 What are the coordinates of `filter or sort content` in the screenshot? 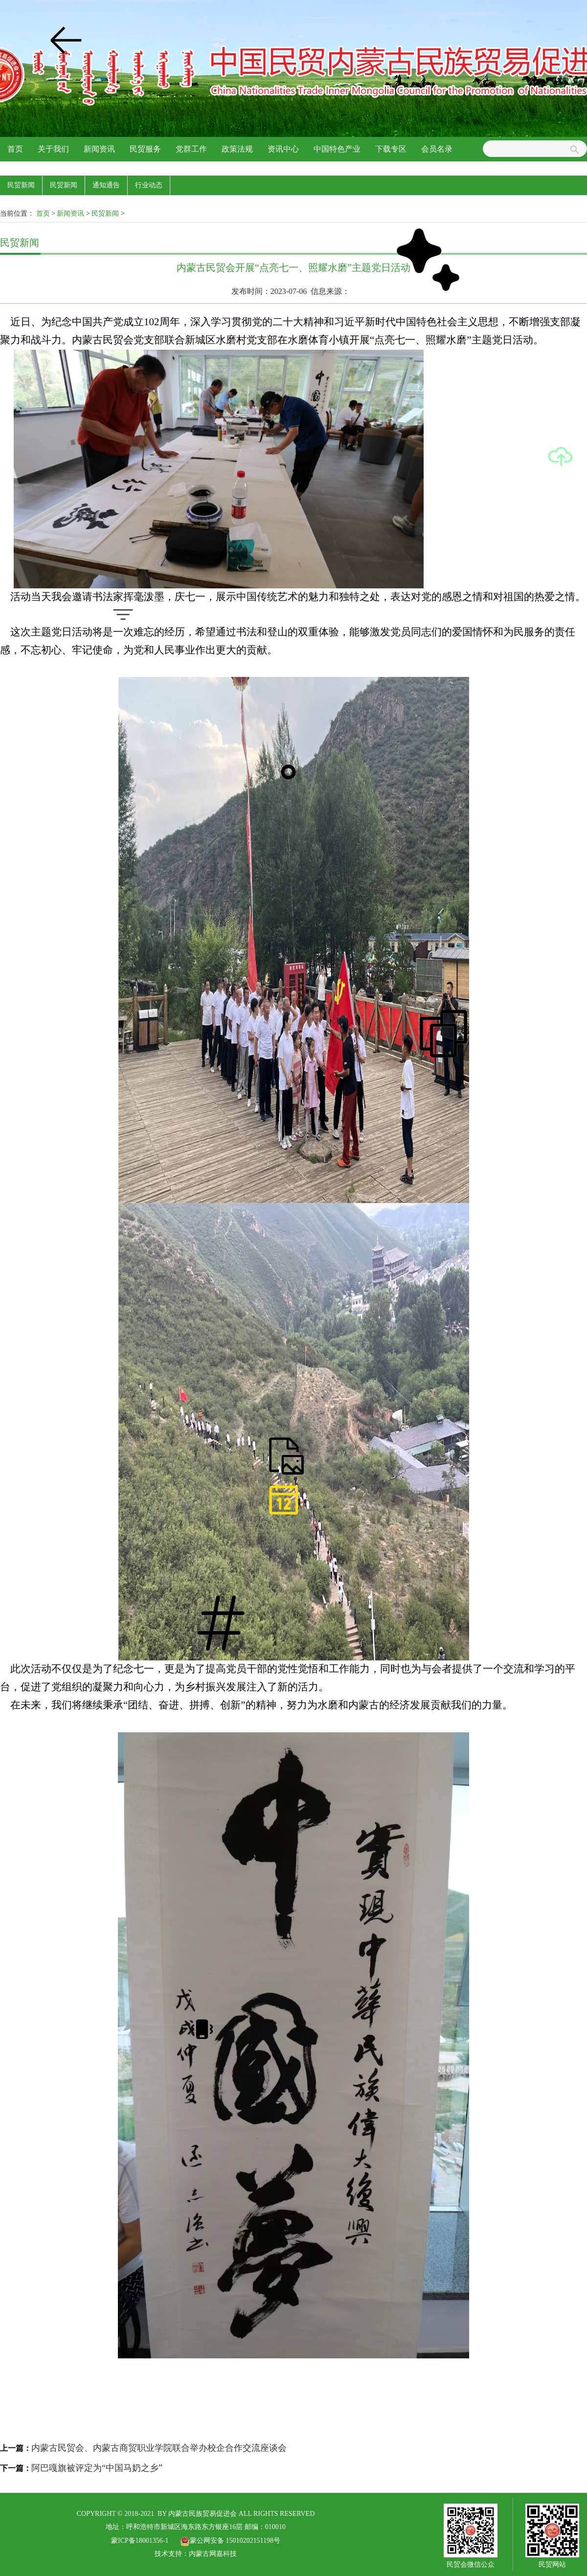 It's located at (123, 614).